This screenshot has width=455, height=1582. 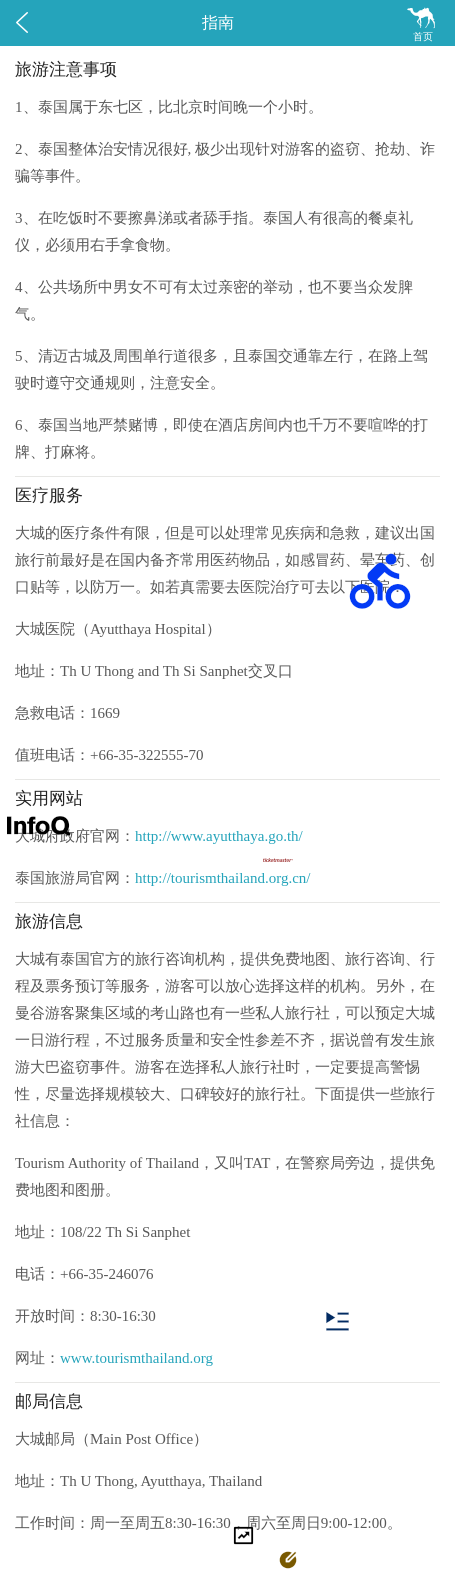 I want to click on visit the InfoQ website, so click(x=39, y=826).